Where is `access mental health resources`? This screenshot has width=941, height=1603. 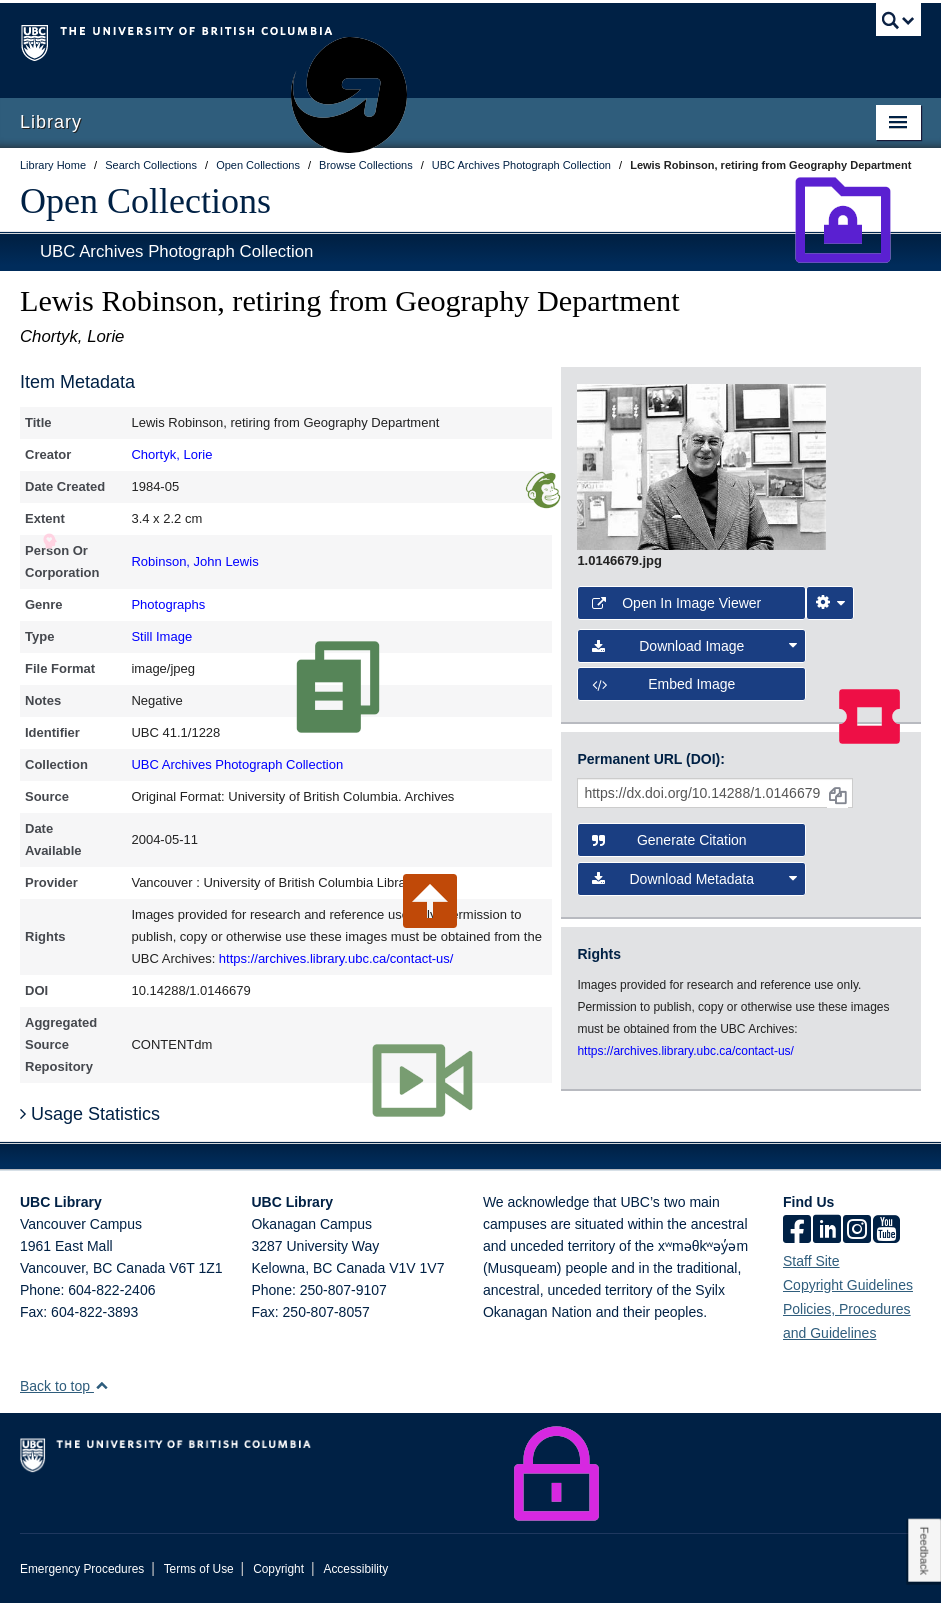 access mental health resources is located at coordinates (50, 541).